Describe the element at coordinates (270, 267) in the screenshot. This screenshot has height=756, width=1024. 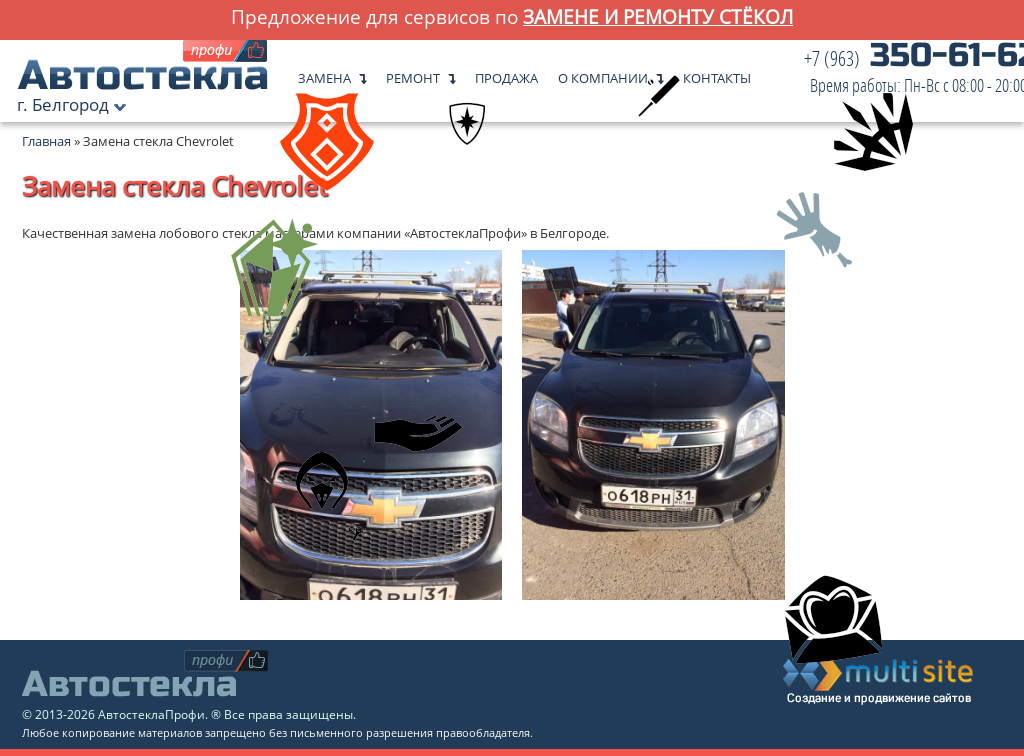
I see `indicates a racing or competition game mode` at that location.